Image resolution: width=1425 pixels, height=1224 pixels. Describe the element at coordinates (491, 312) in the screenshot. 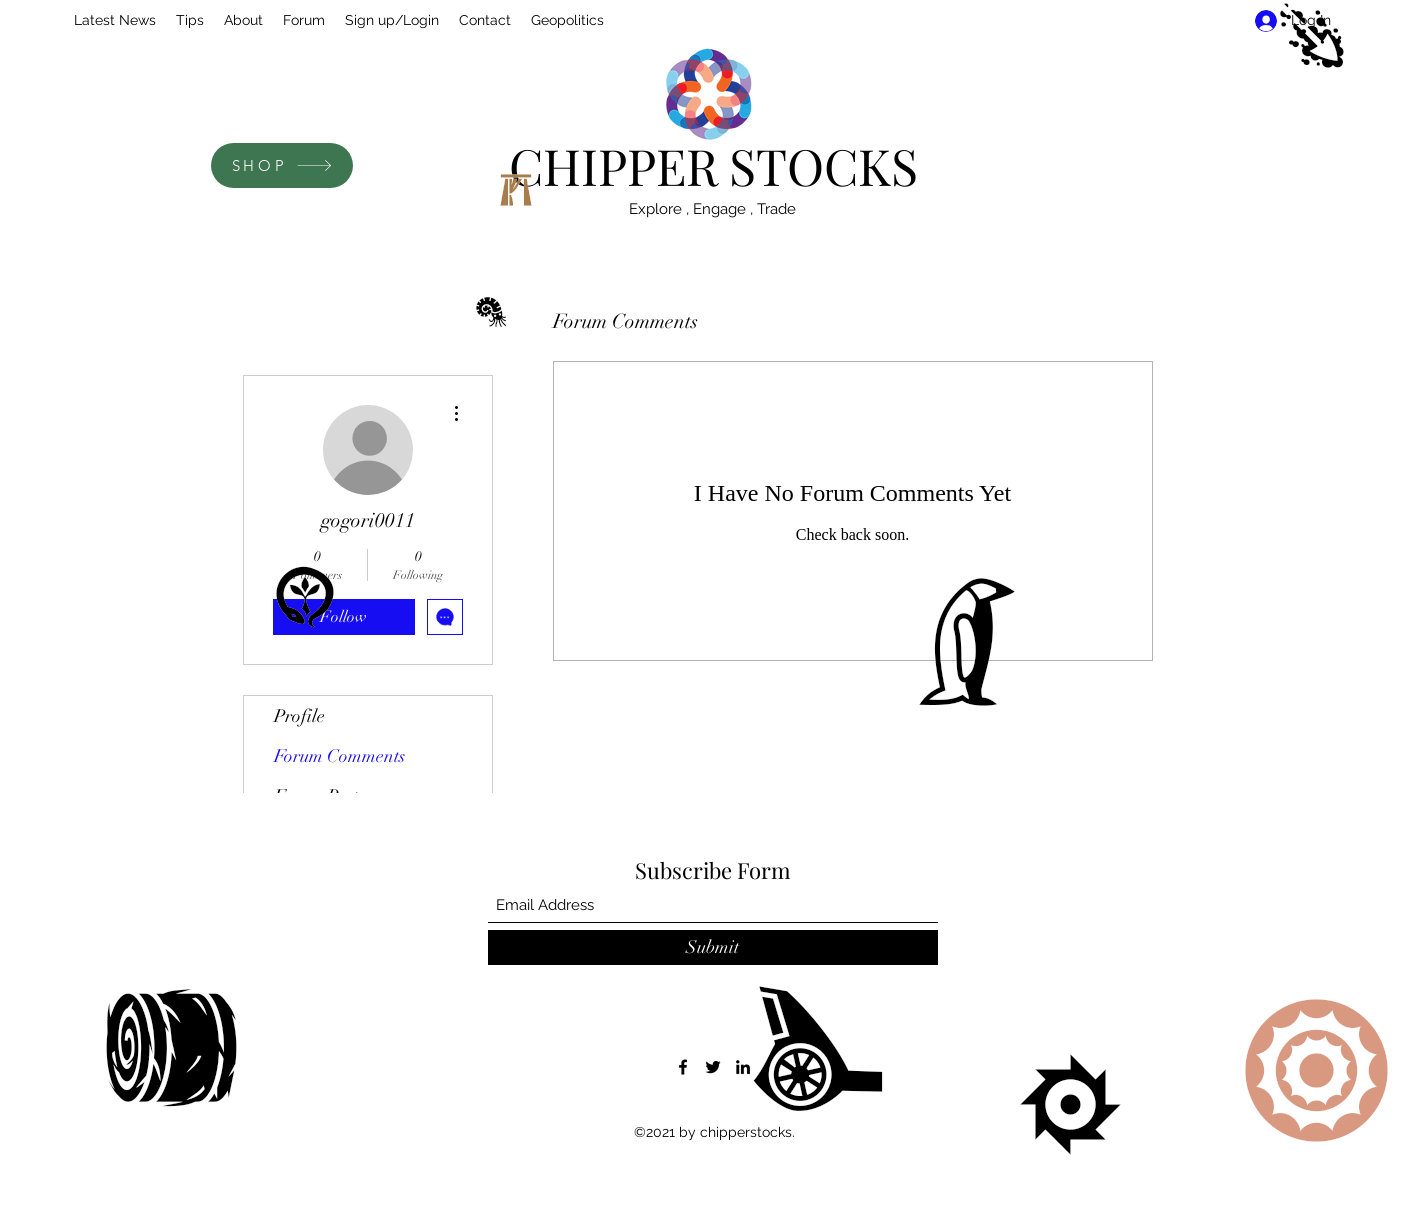

I see `fossil or paleontology category indicator` at that location.